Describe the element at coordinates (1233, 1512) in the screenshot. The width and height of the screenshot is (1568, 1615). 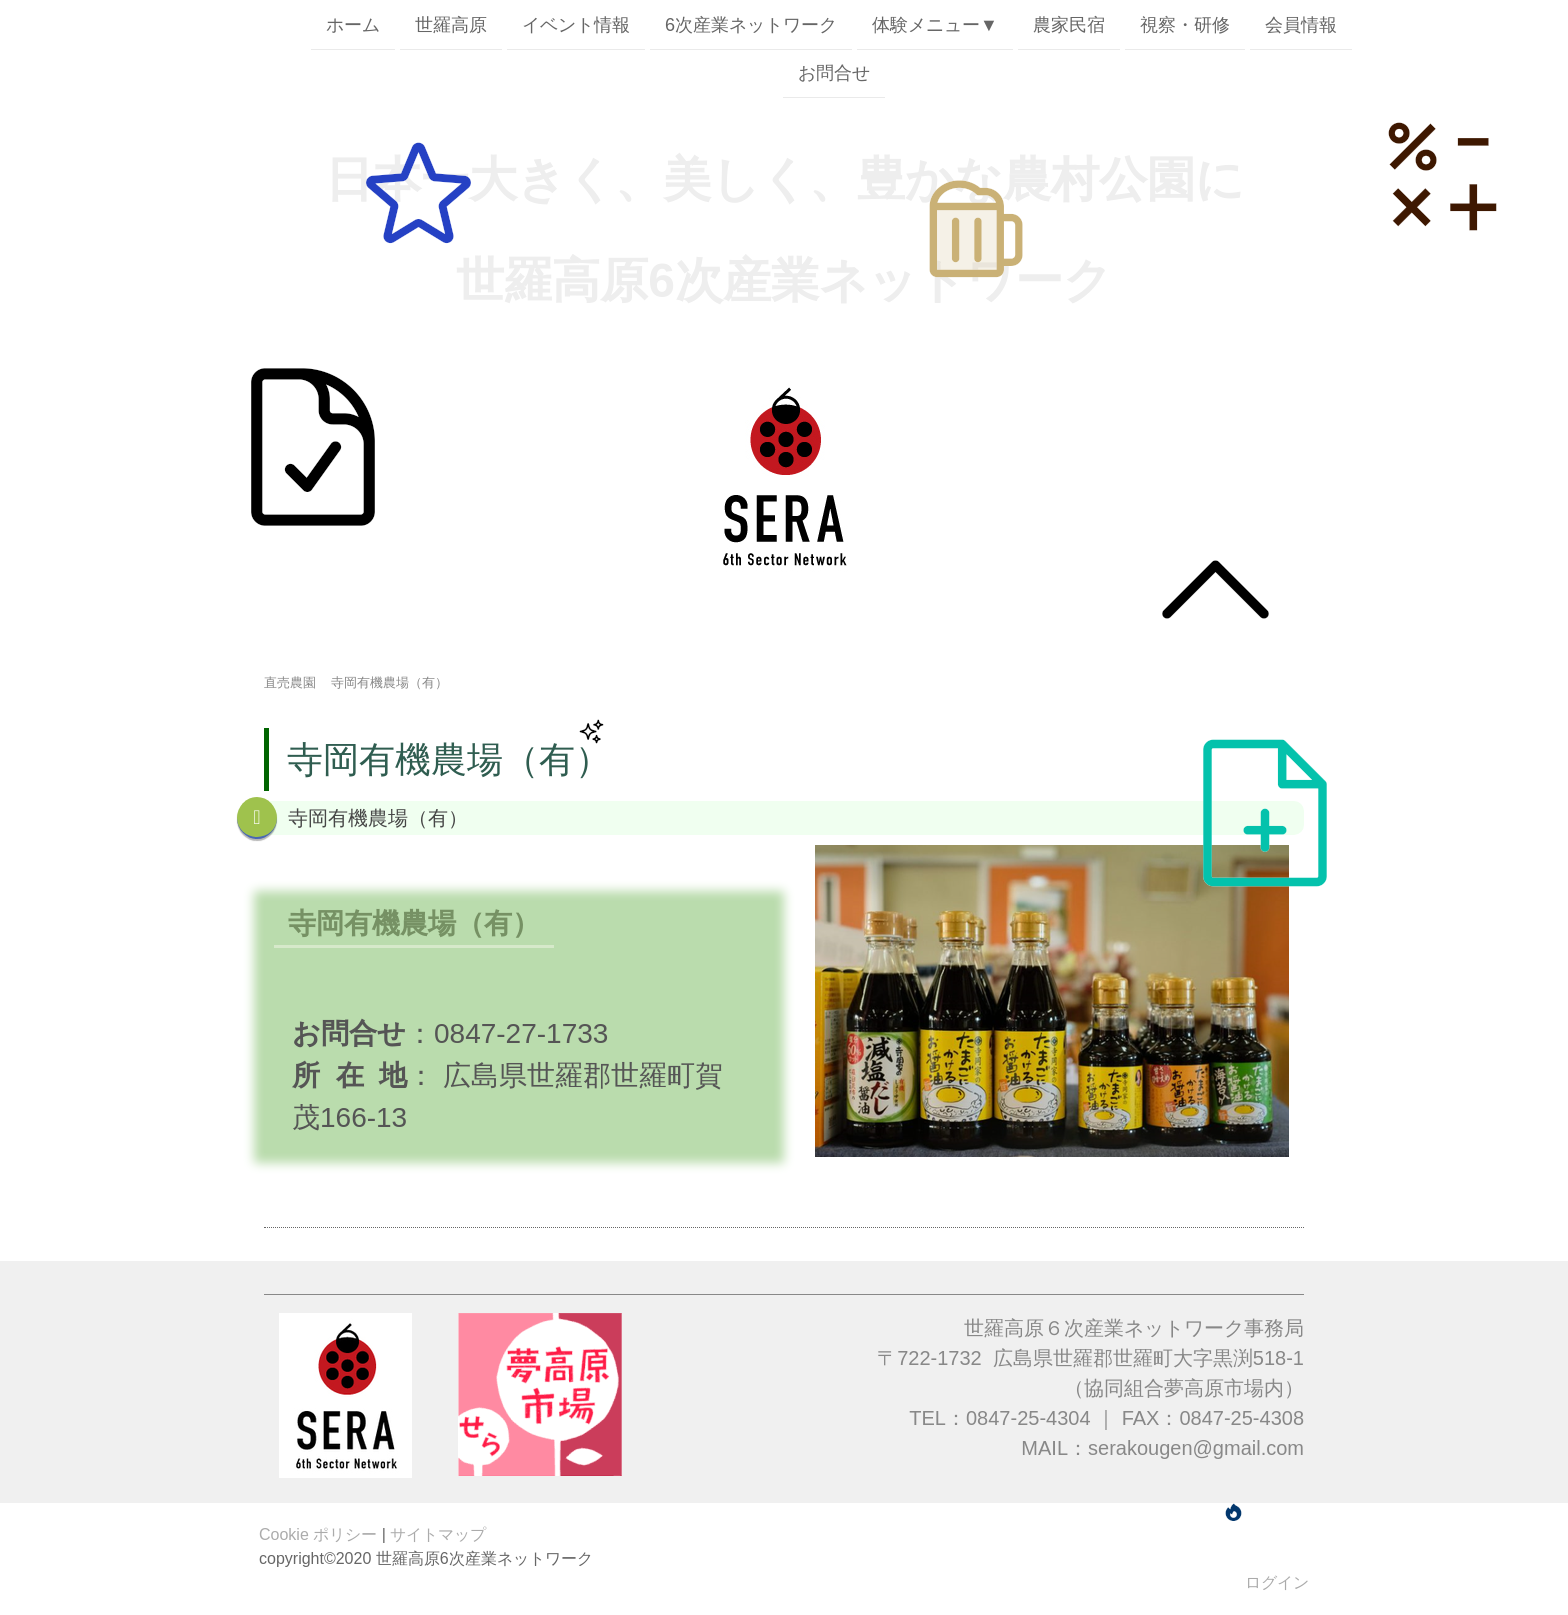
I see `indicates trending or popular content` at that location.